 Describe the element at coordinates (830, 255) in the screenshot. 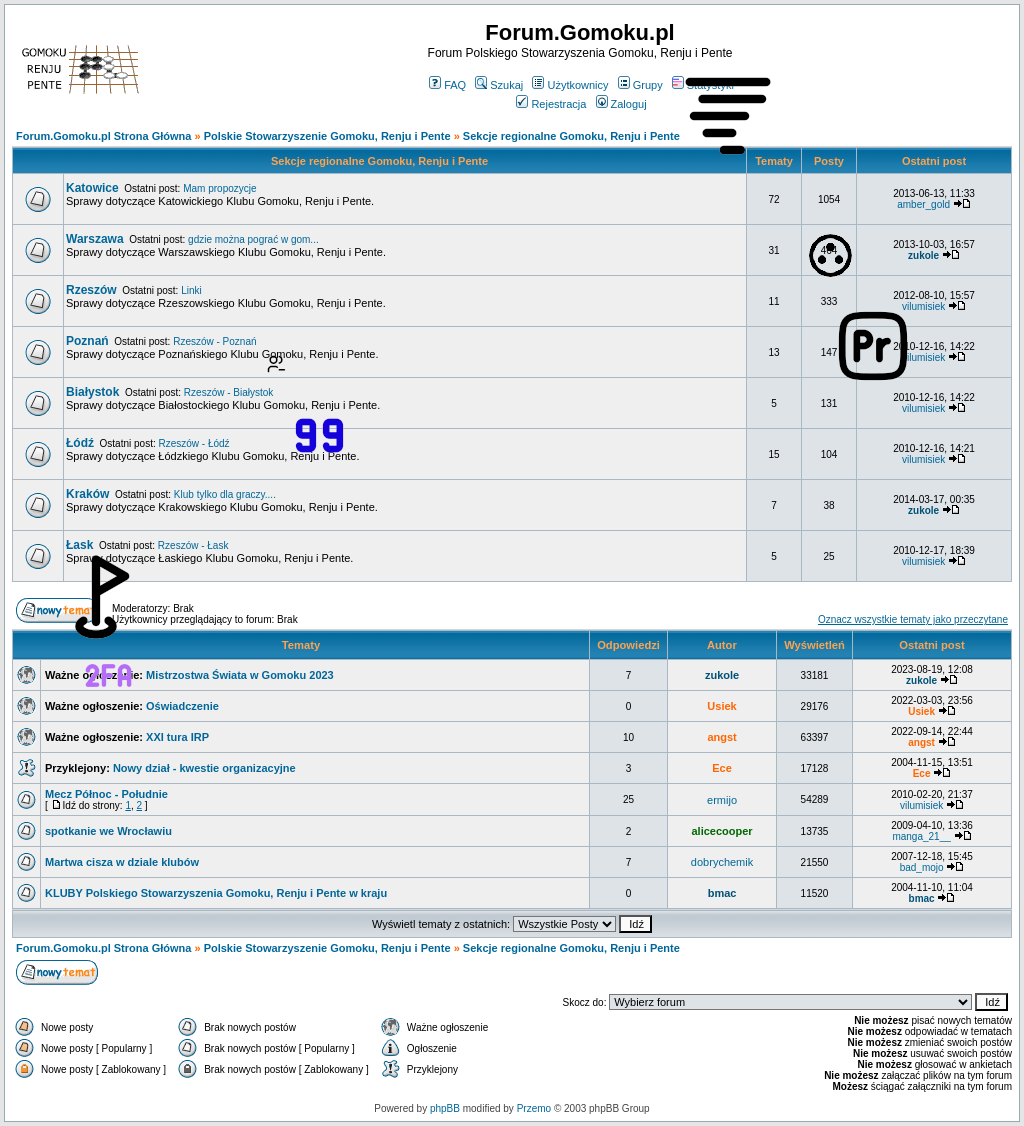

I see `view group or team workspace` at that location.